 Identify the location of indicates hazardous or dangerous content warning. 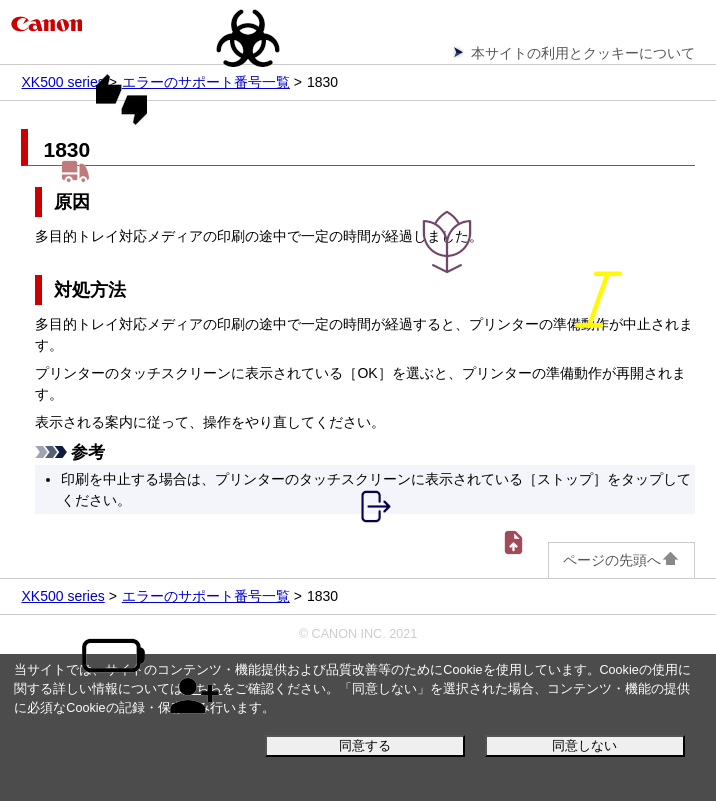
(248, 40).